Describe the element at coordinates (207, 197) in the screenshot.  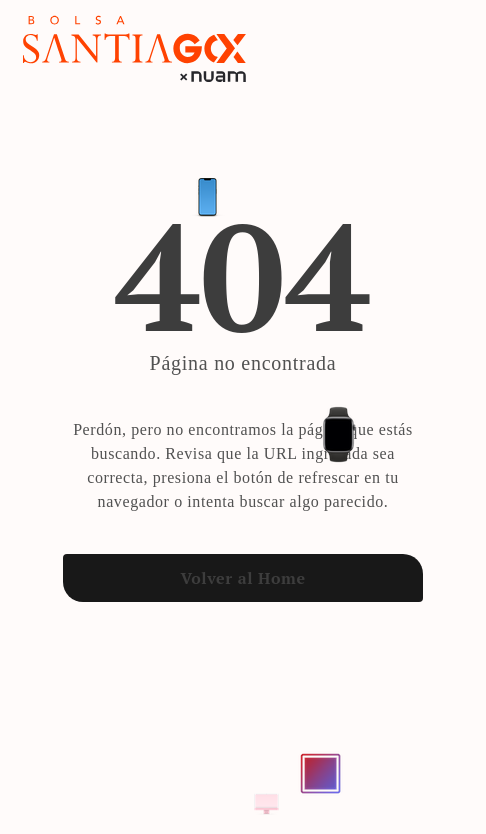
I see `iPhone 13 device icon` at that location.